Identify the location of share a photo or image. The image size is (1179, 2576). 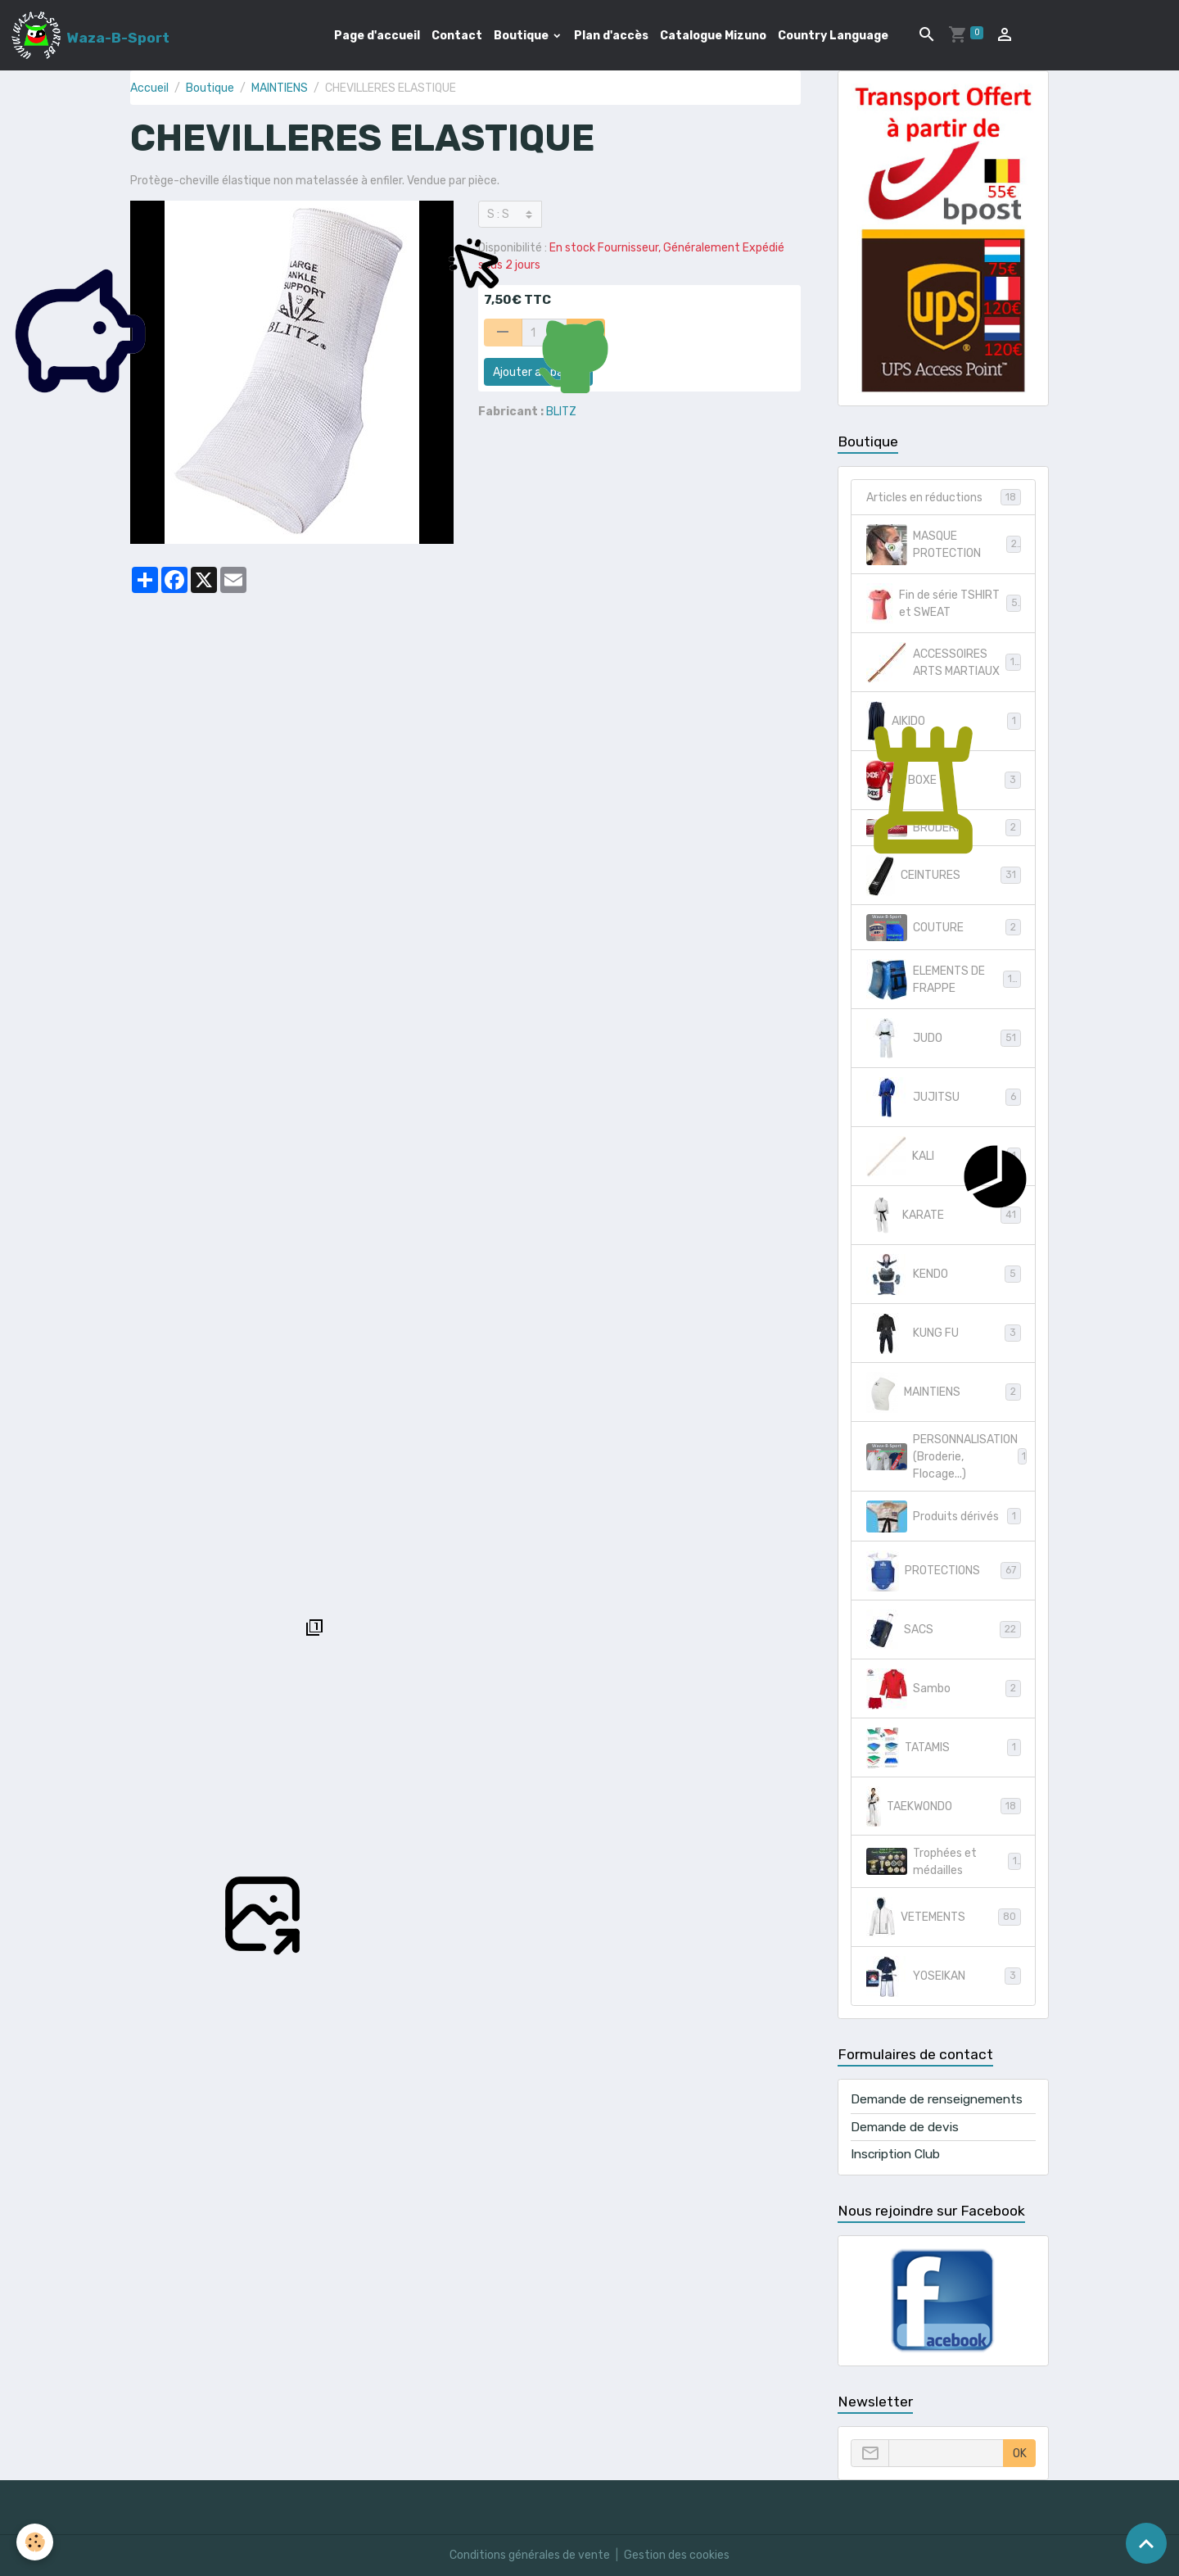
(262, 1913).